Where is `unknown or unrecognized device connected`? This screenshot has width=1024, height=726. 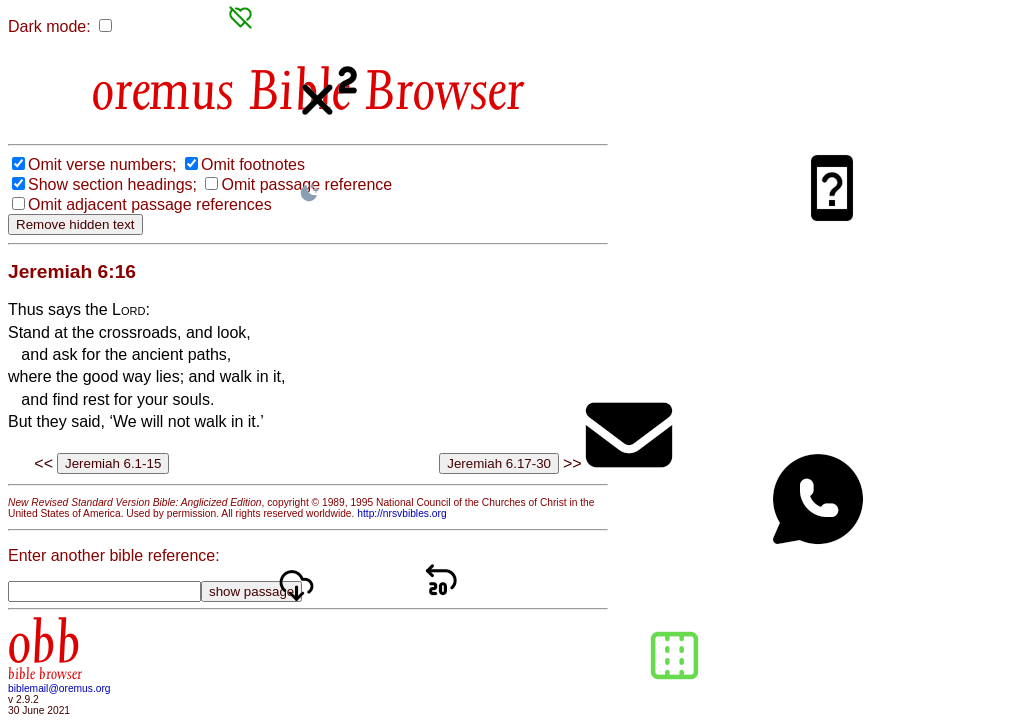 unknown or unrecognized device connected is located at coordinates (832, 188).